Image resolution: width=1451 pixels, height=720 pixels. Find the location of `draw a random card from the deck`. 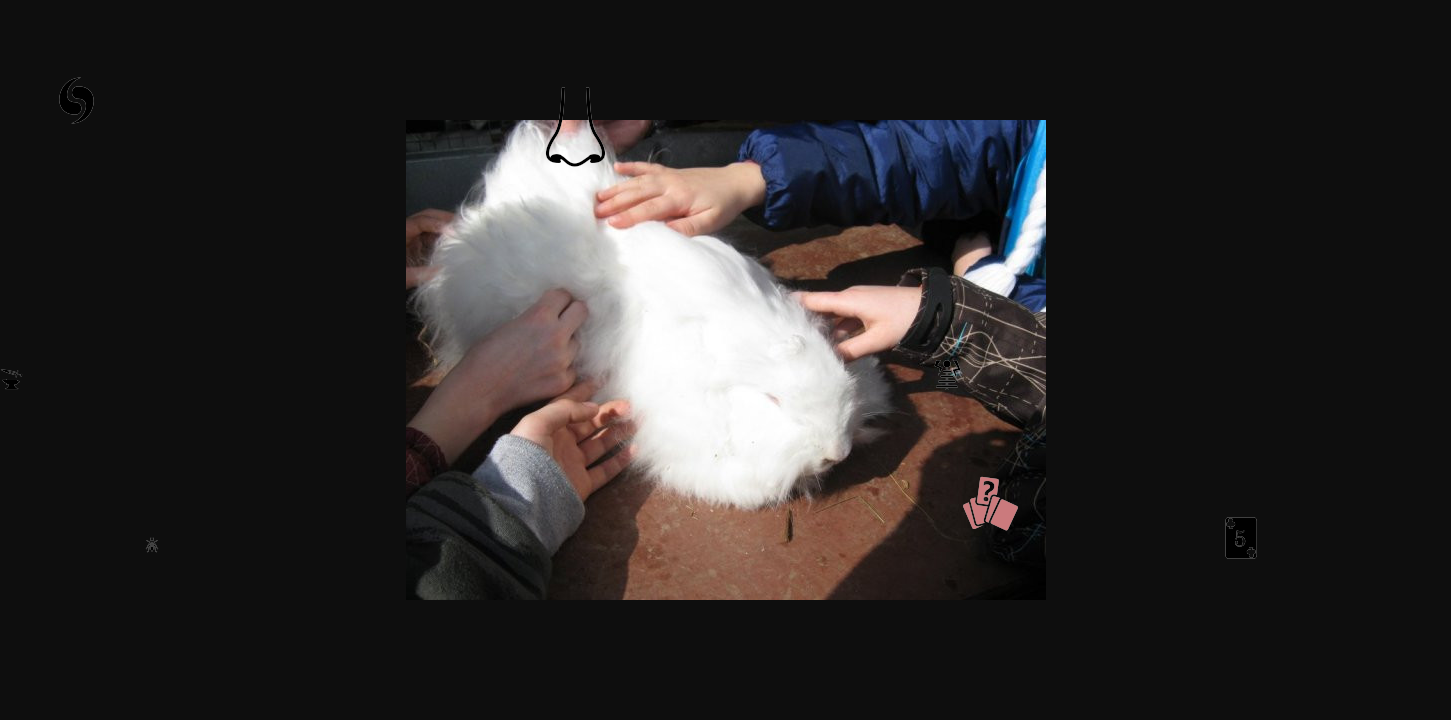

draw a random card from the deck is located at coordinates (990, 503).